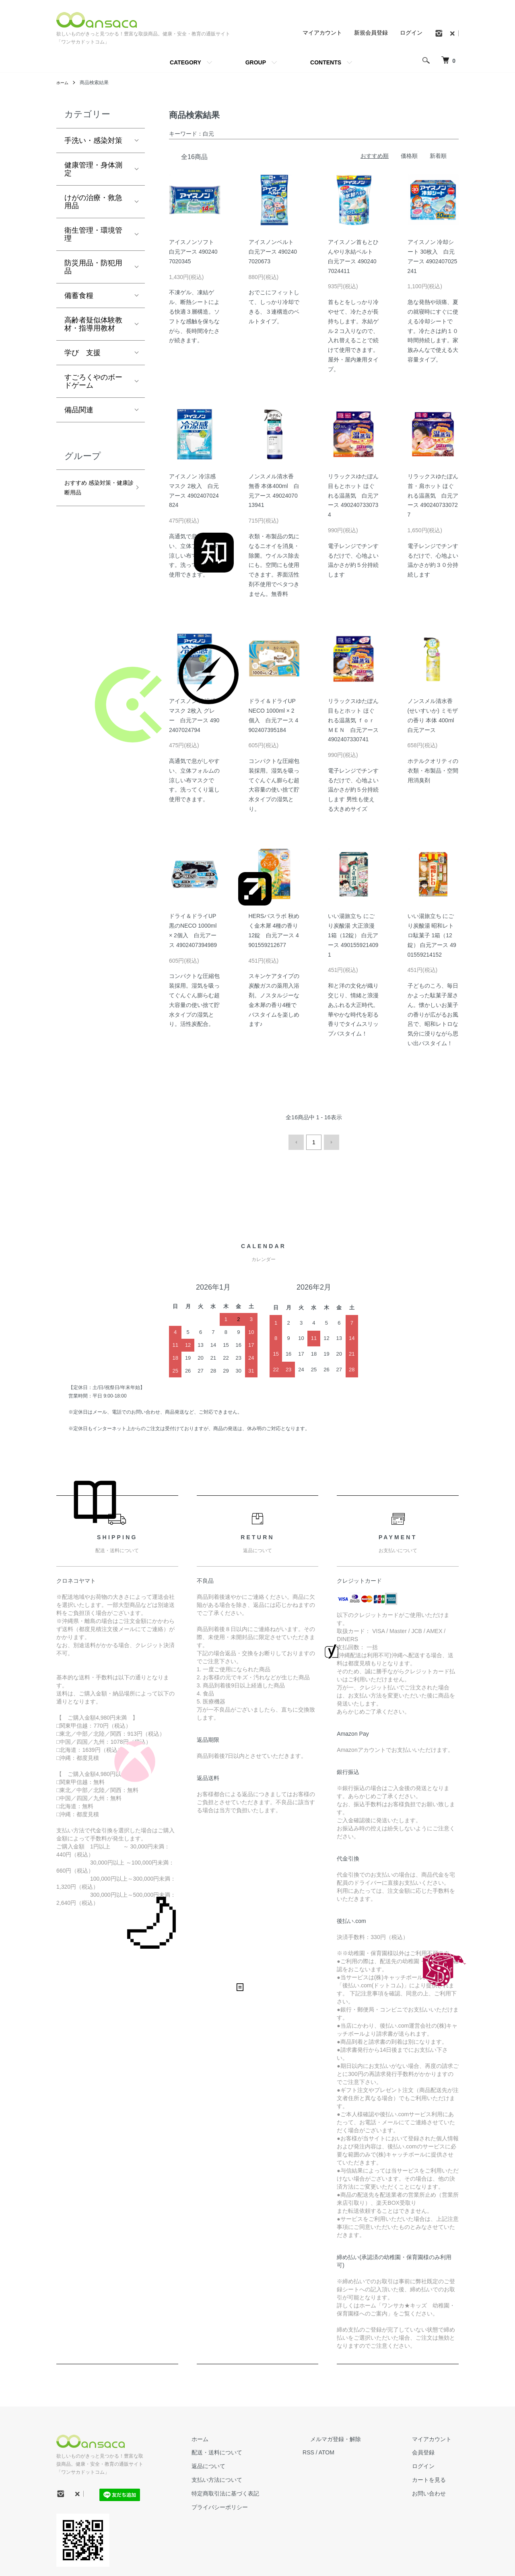 This screenshot has width=515, height=2576. I want to click on yoast SEO plugin logo, so click(332, 1652).